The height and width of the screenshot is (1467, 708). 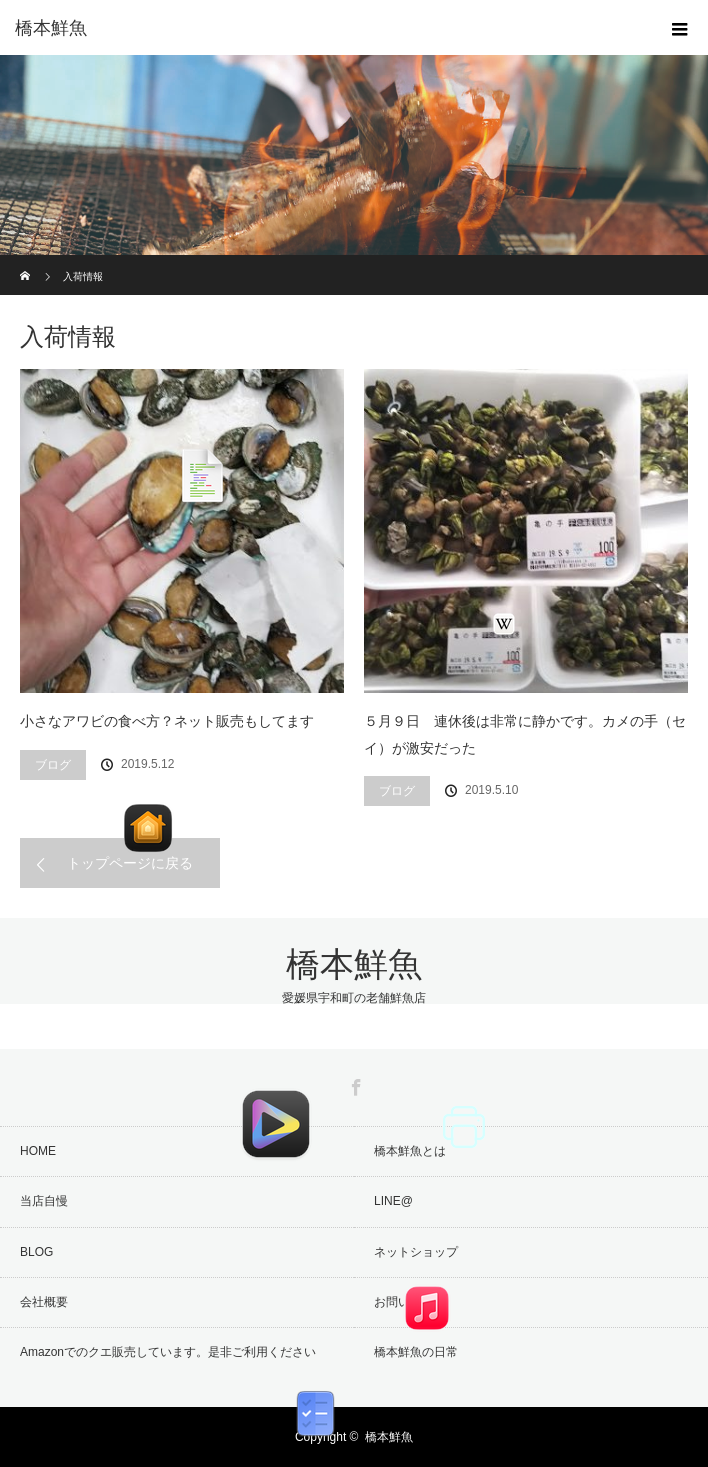 I want to click on open Apple Music app, so click(x=427, y=1308).